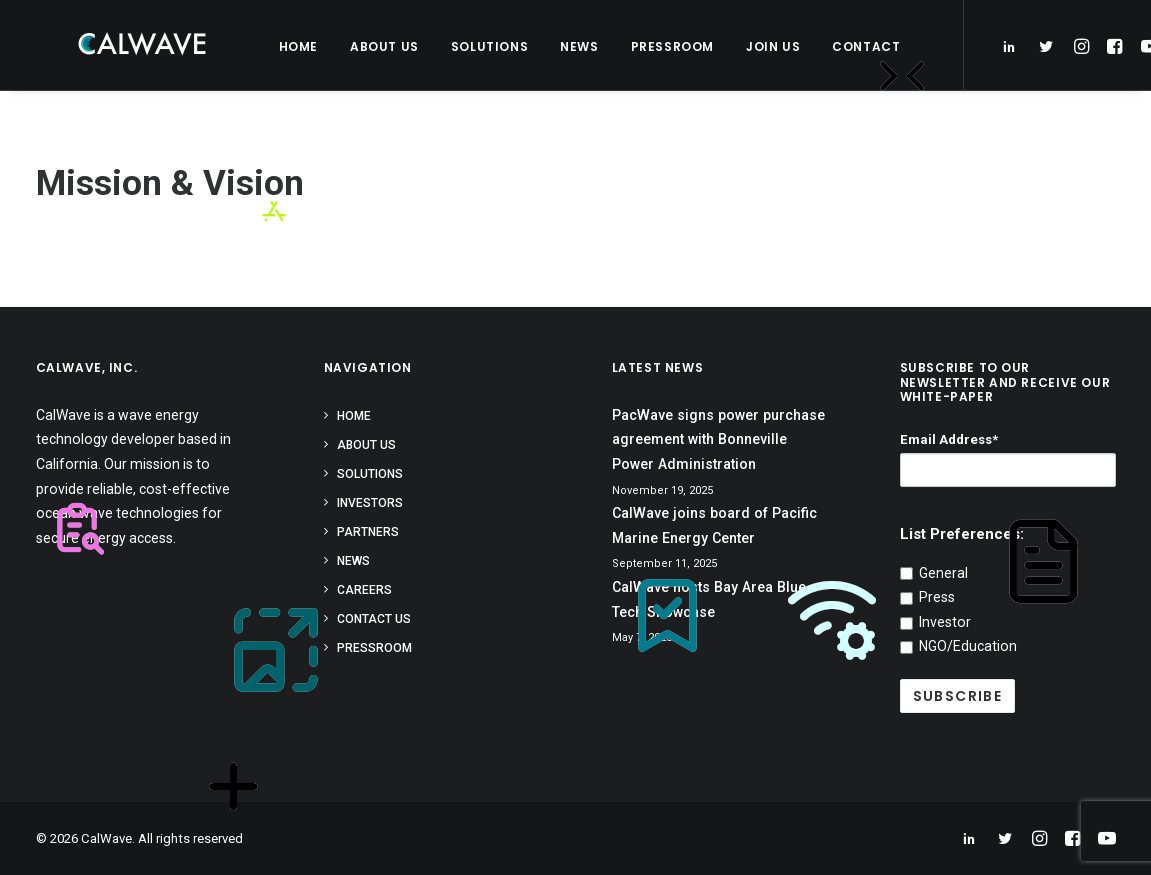 The height and width of the screenshot is (875, 1151). I want to click on open the App Store, so click(274, 212).